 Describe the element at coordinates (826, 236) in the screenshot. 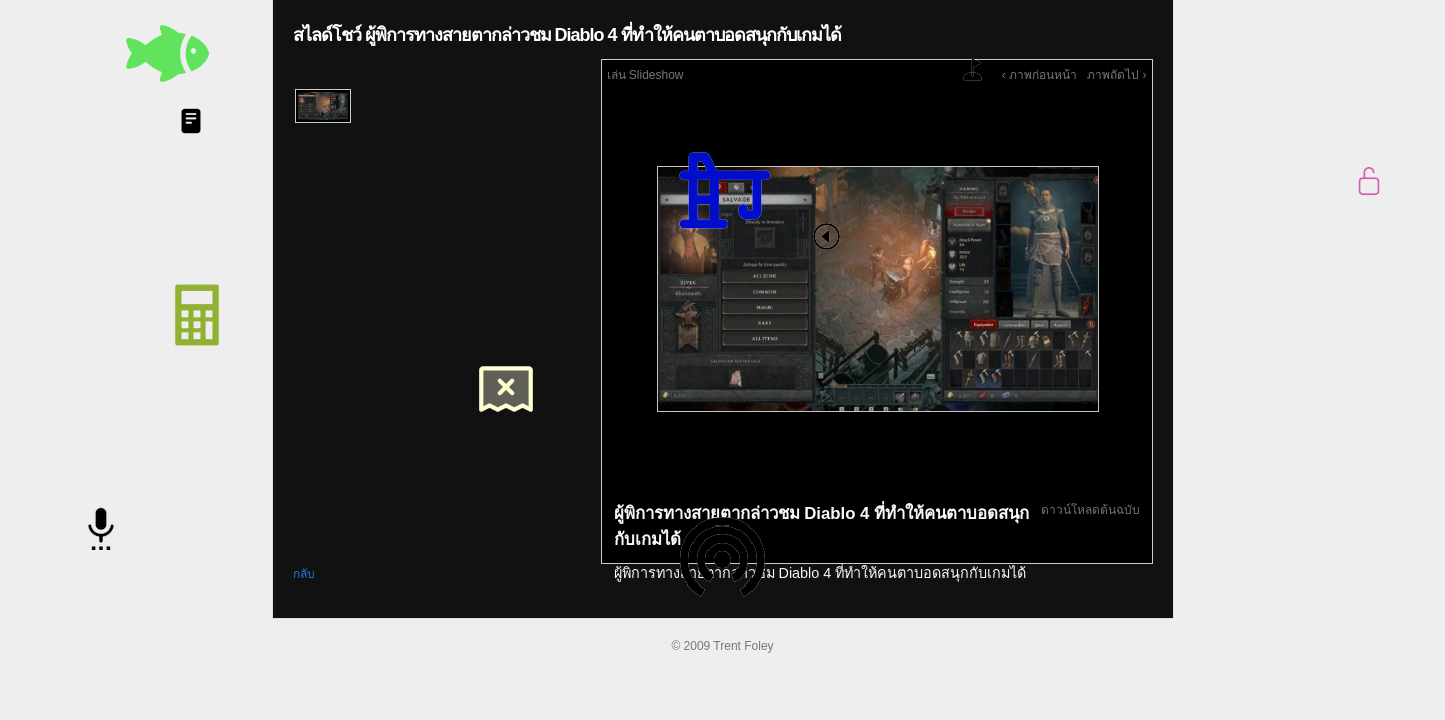

I see `go back to the previous screen` at that location.